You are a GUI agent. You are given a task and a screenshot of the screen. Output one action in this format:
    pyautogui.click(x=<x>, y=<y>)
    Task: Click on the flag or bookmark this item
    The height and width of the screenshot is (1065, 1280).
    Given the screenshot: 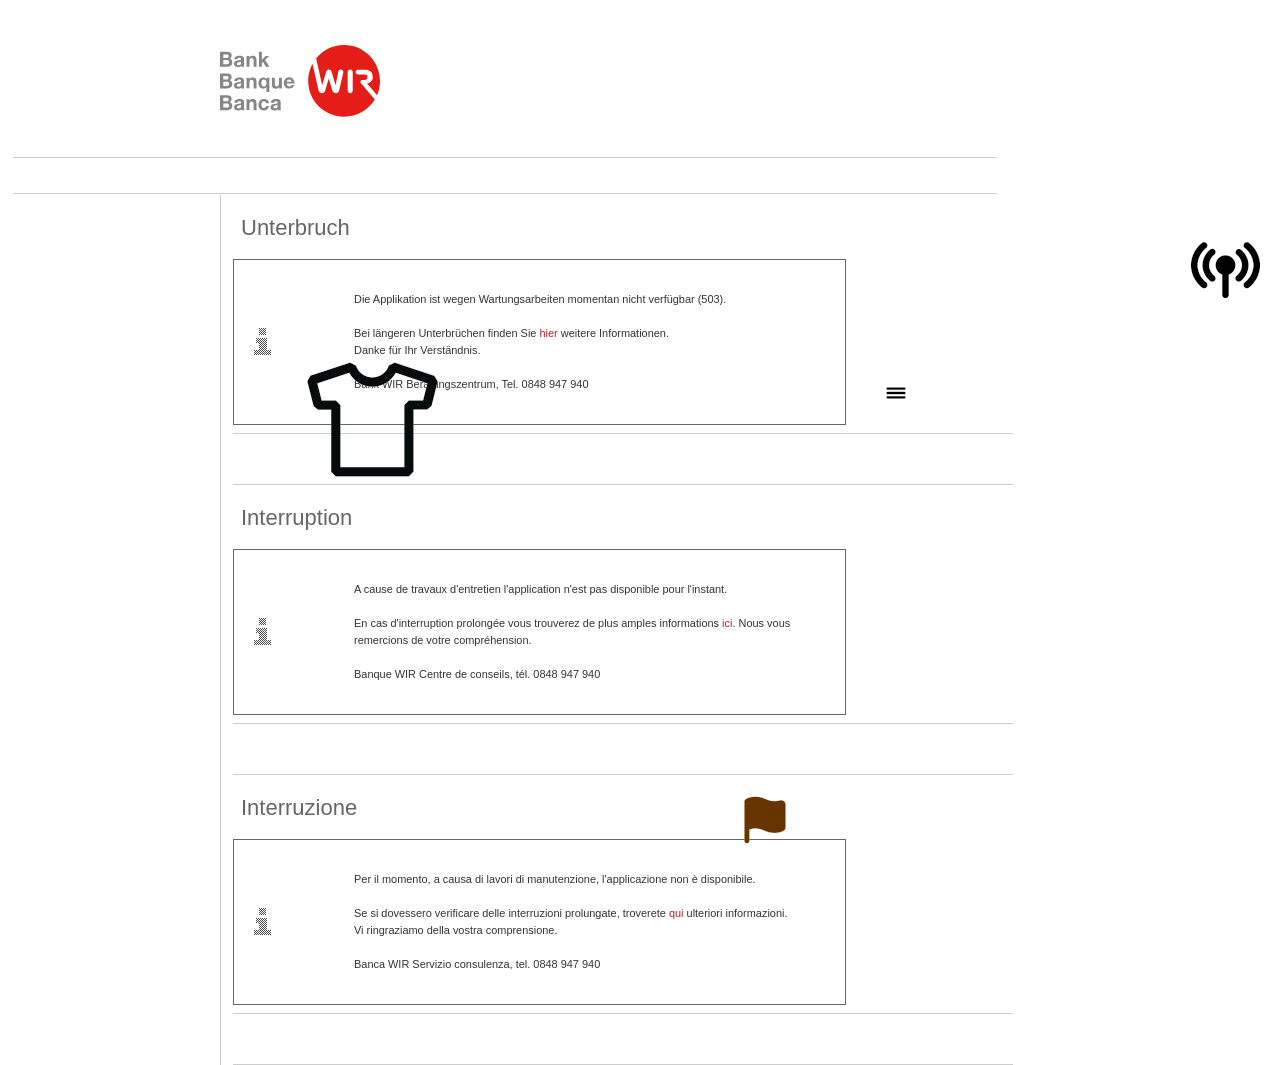 What is the action you would take?
    pyautogui.click(x=765, y=820)
    